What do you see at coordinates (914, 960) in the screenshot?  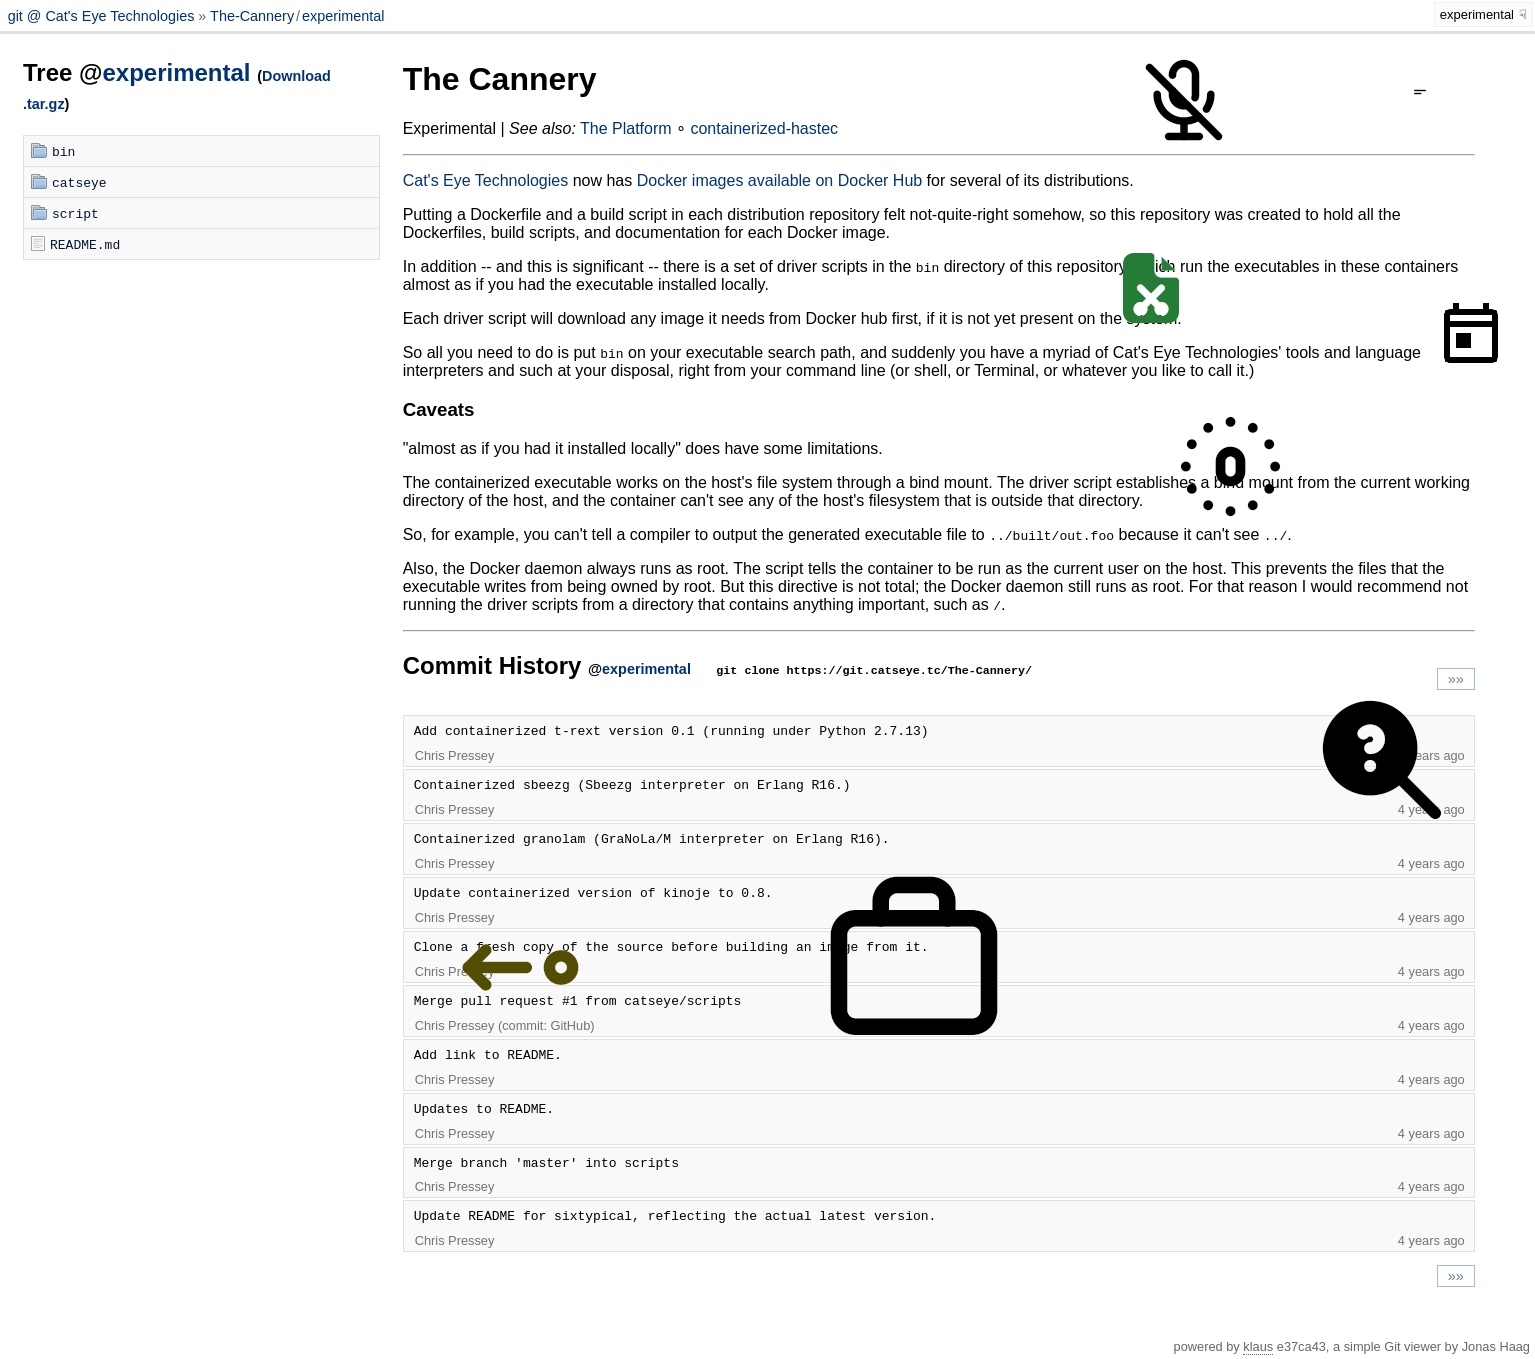 I see `access work or business documents` at bounding box center [914, 960].